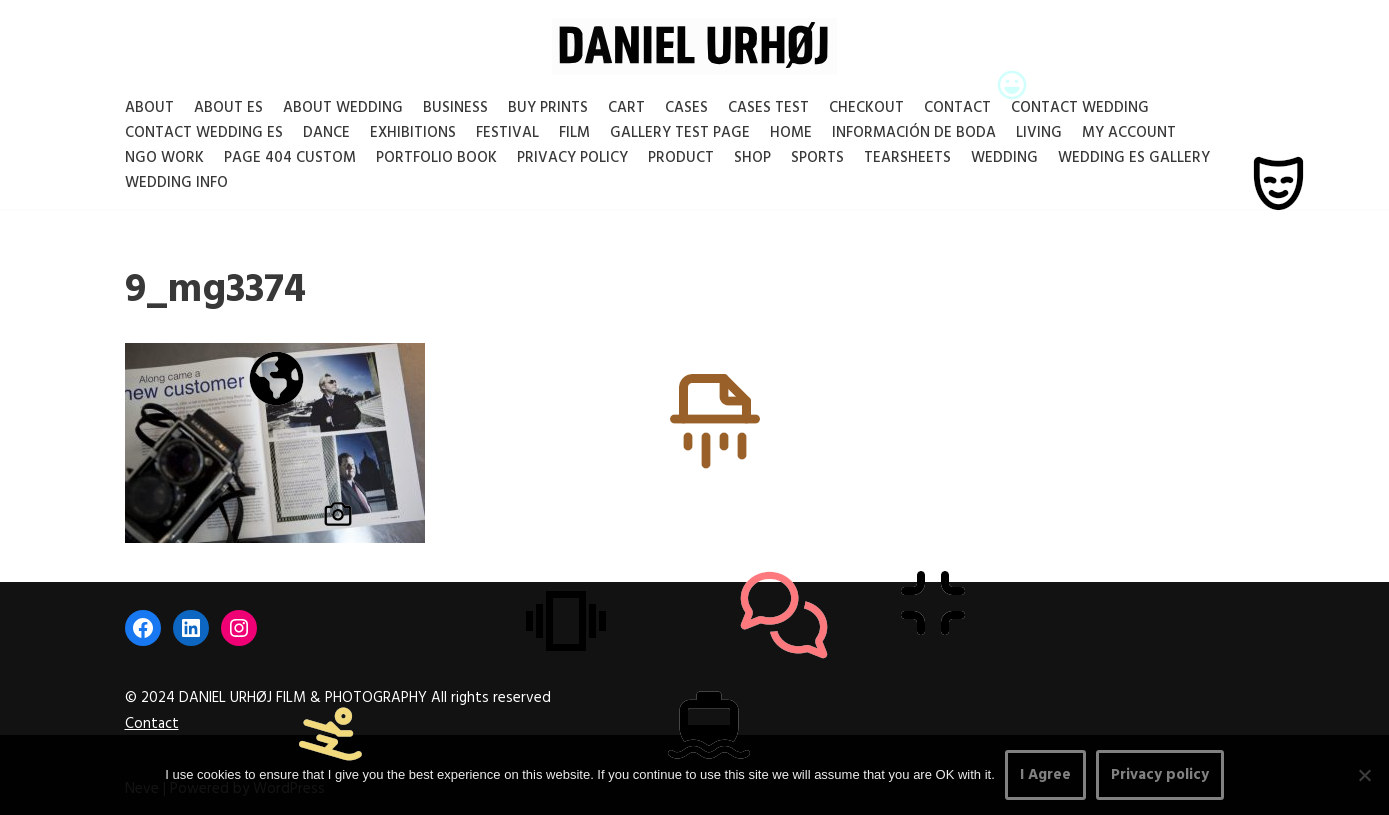  I want to click on access theater or entertainment content, so click(1278, 181).